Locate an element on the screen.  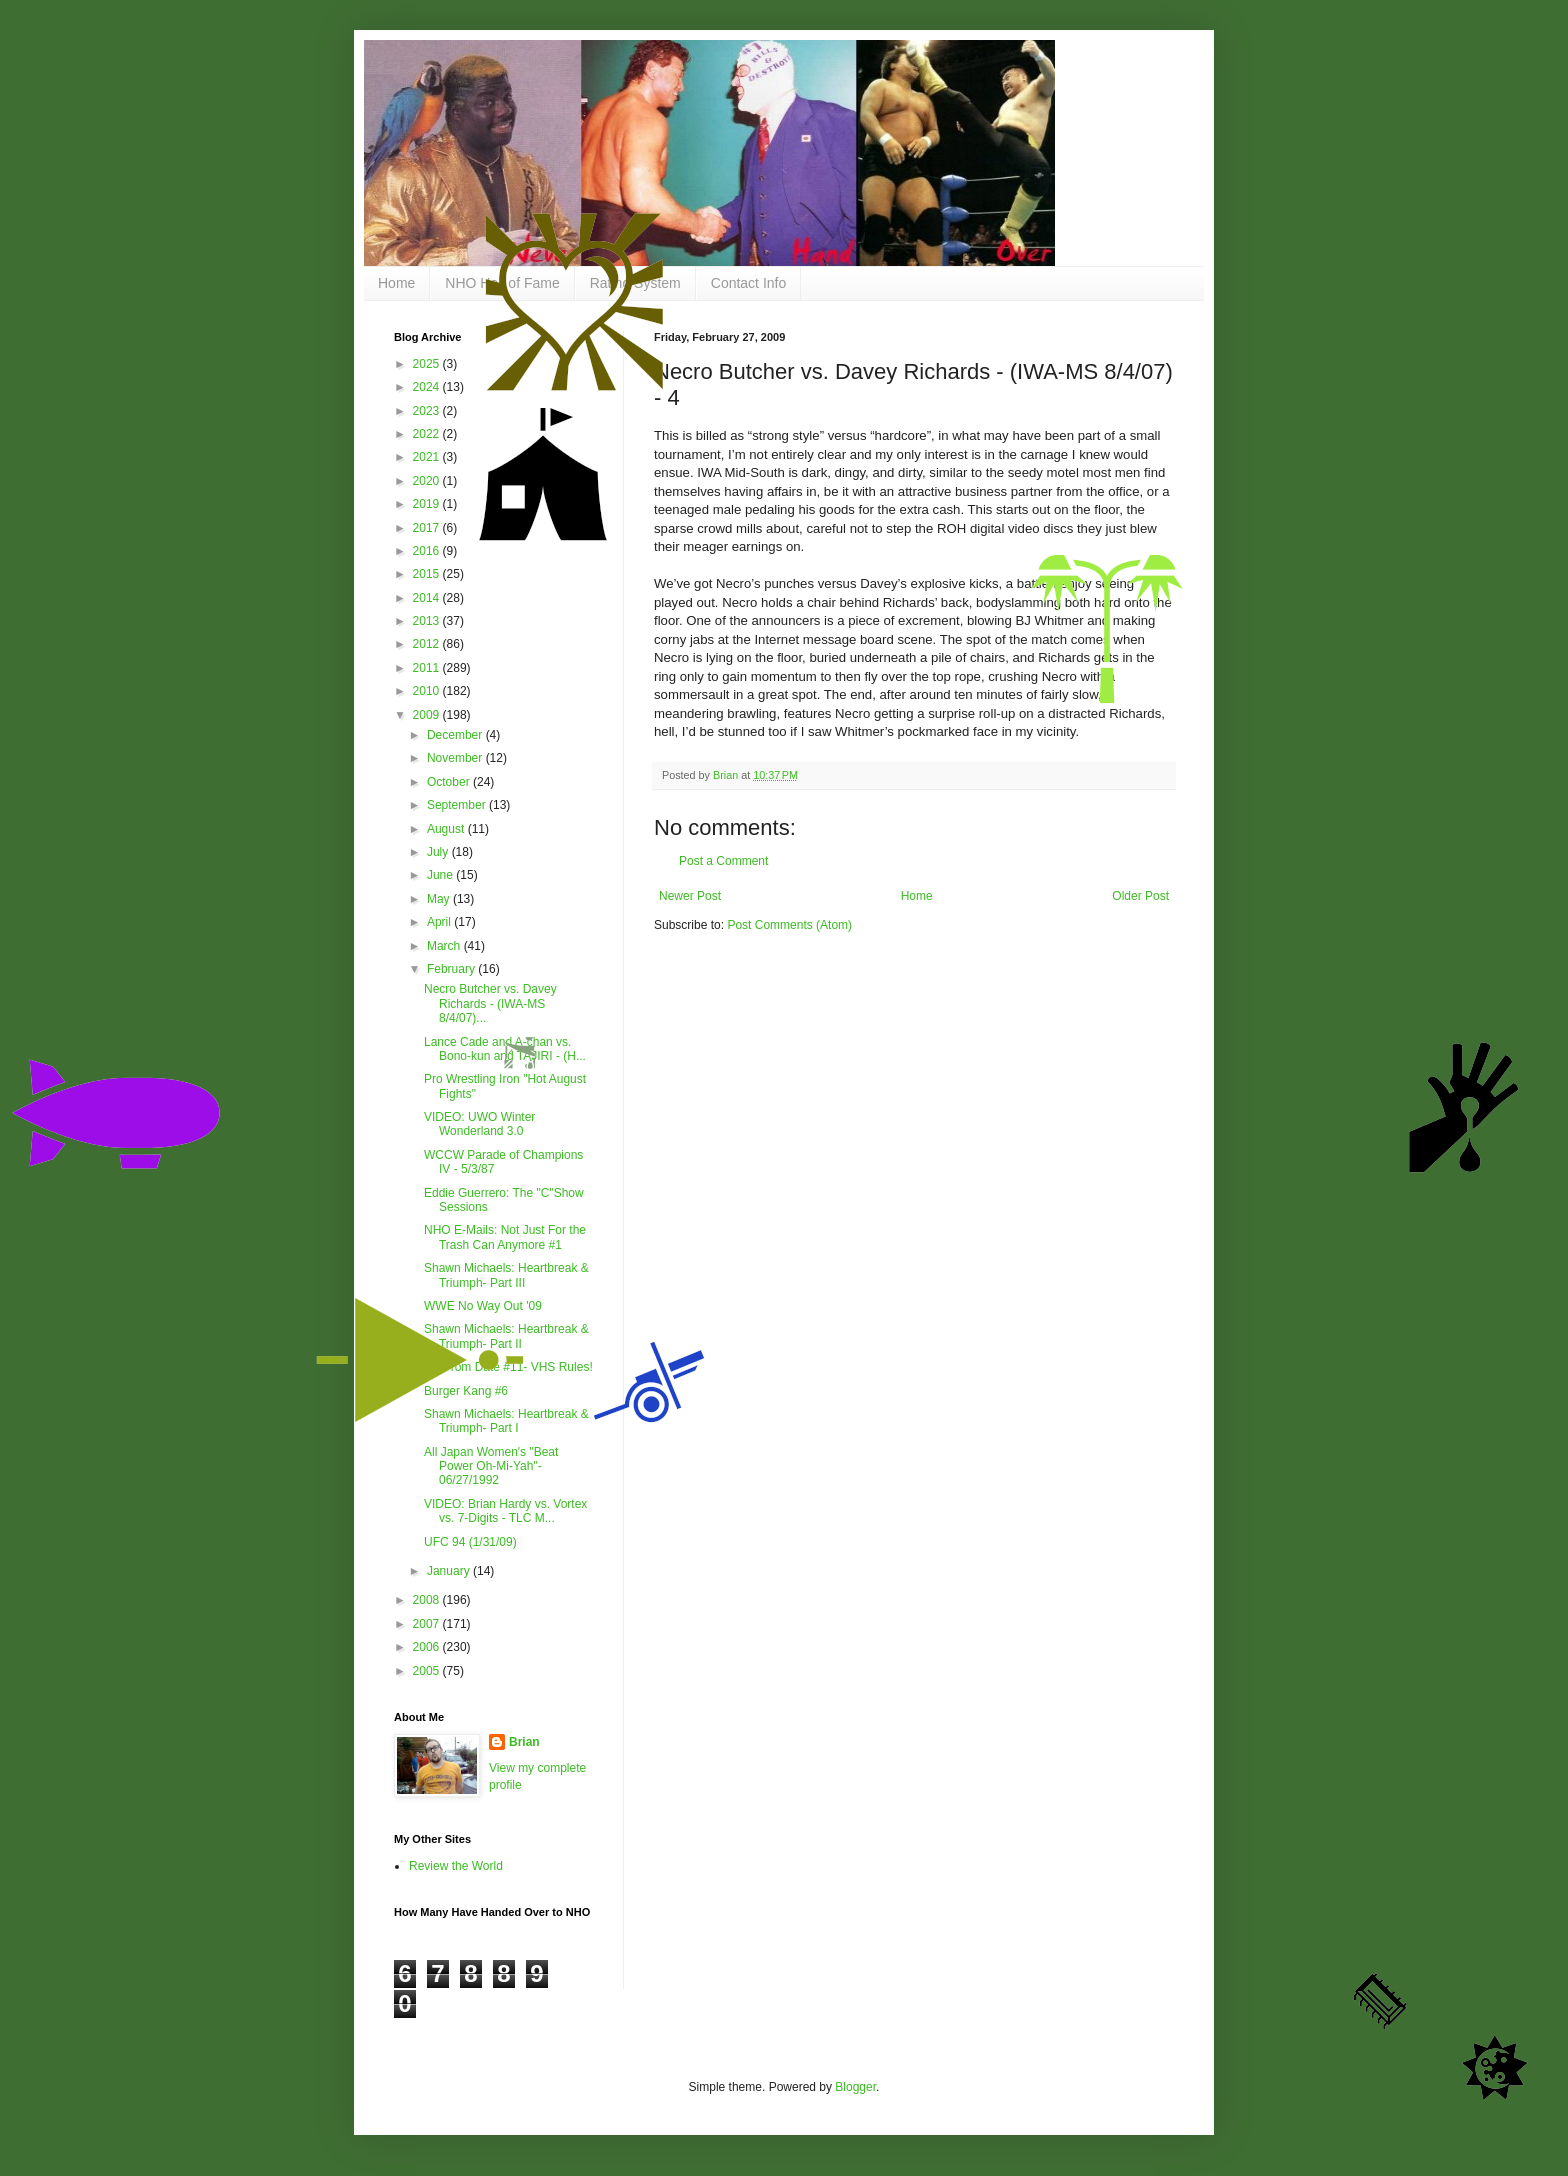
artillery unit or weapon in a strategy game is located at coordinates (651, 1366).